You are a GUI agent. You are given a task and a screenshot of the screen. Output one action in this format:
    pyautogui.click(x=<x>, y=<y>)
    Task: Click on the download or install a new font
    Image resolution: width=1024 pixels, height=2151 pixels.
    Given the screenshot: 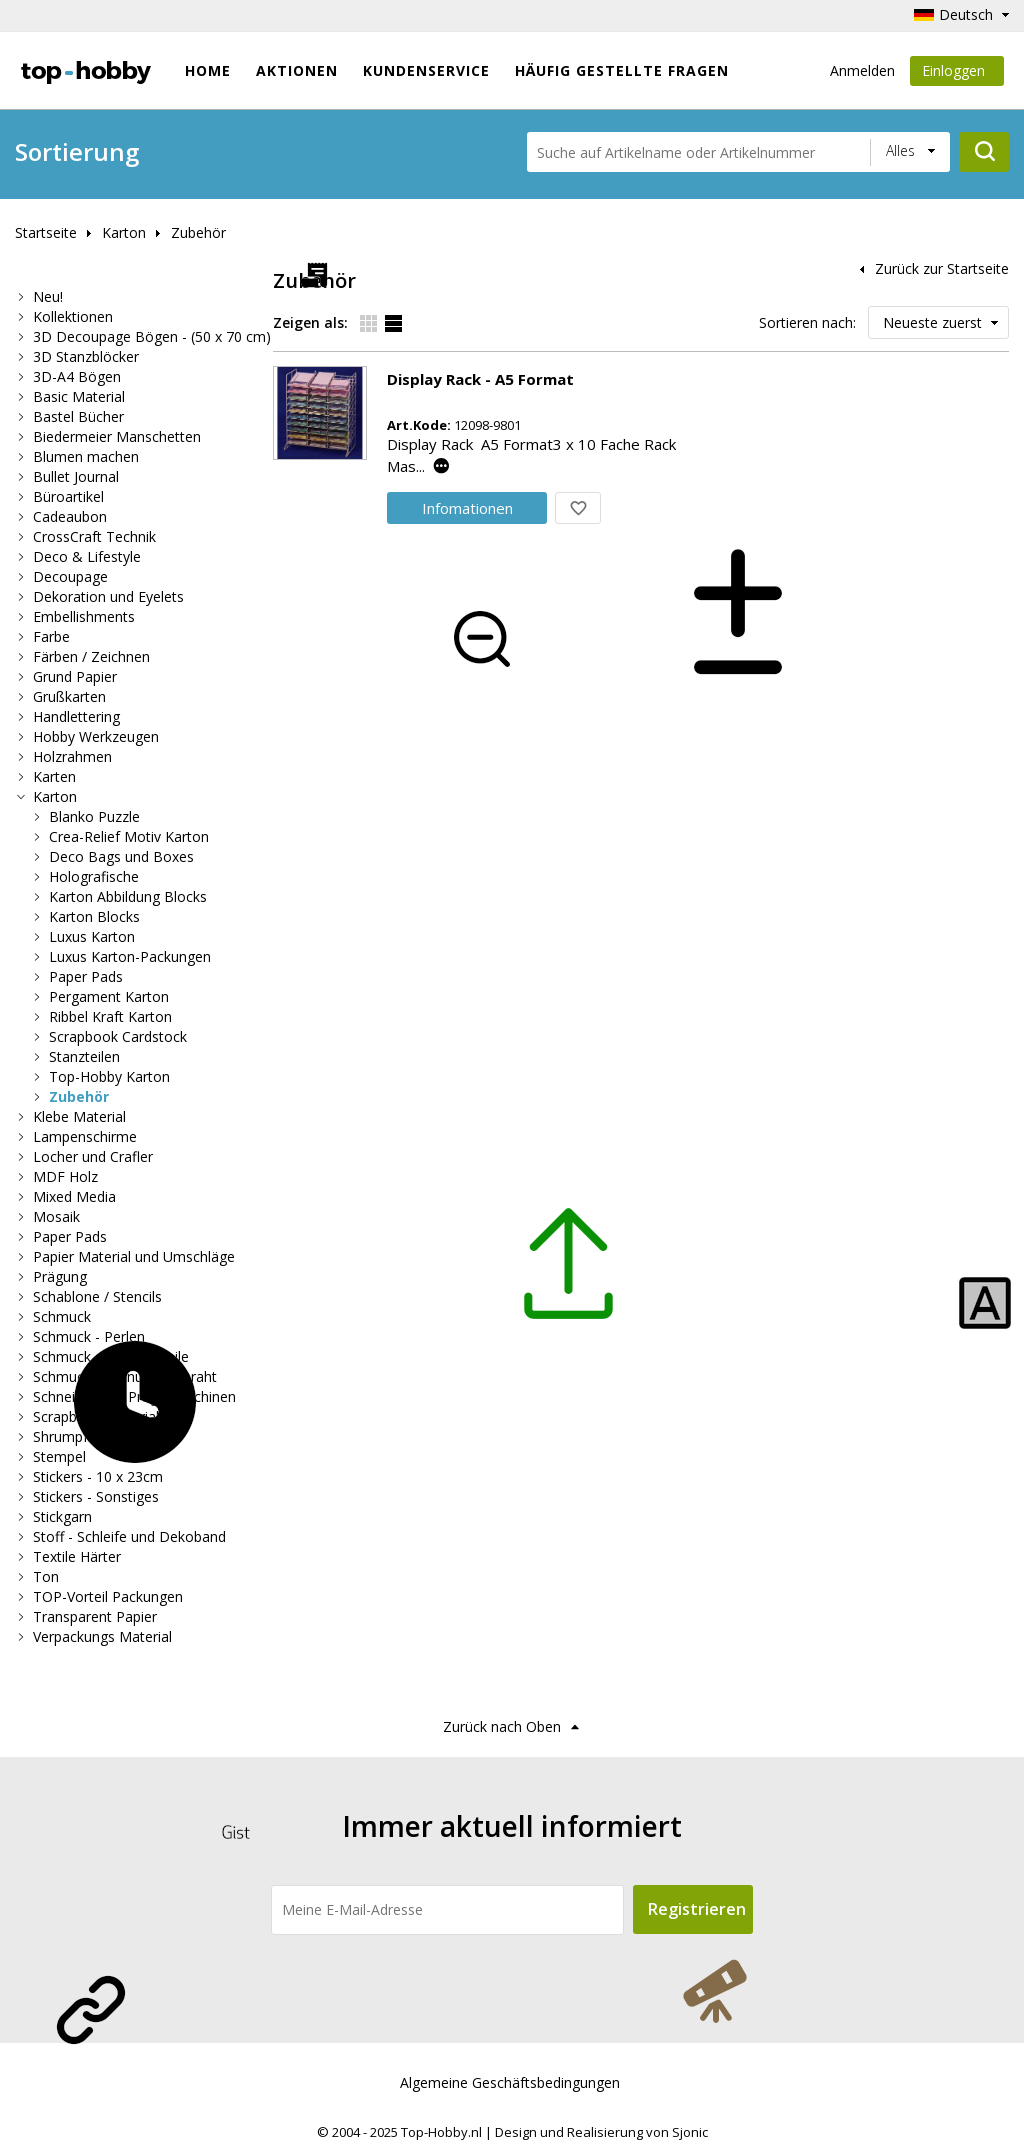 What is the action you would take?
    pyautogui.click(x=985, y=1303)
    